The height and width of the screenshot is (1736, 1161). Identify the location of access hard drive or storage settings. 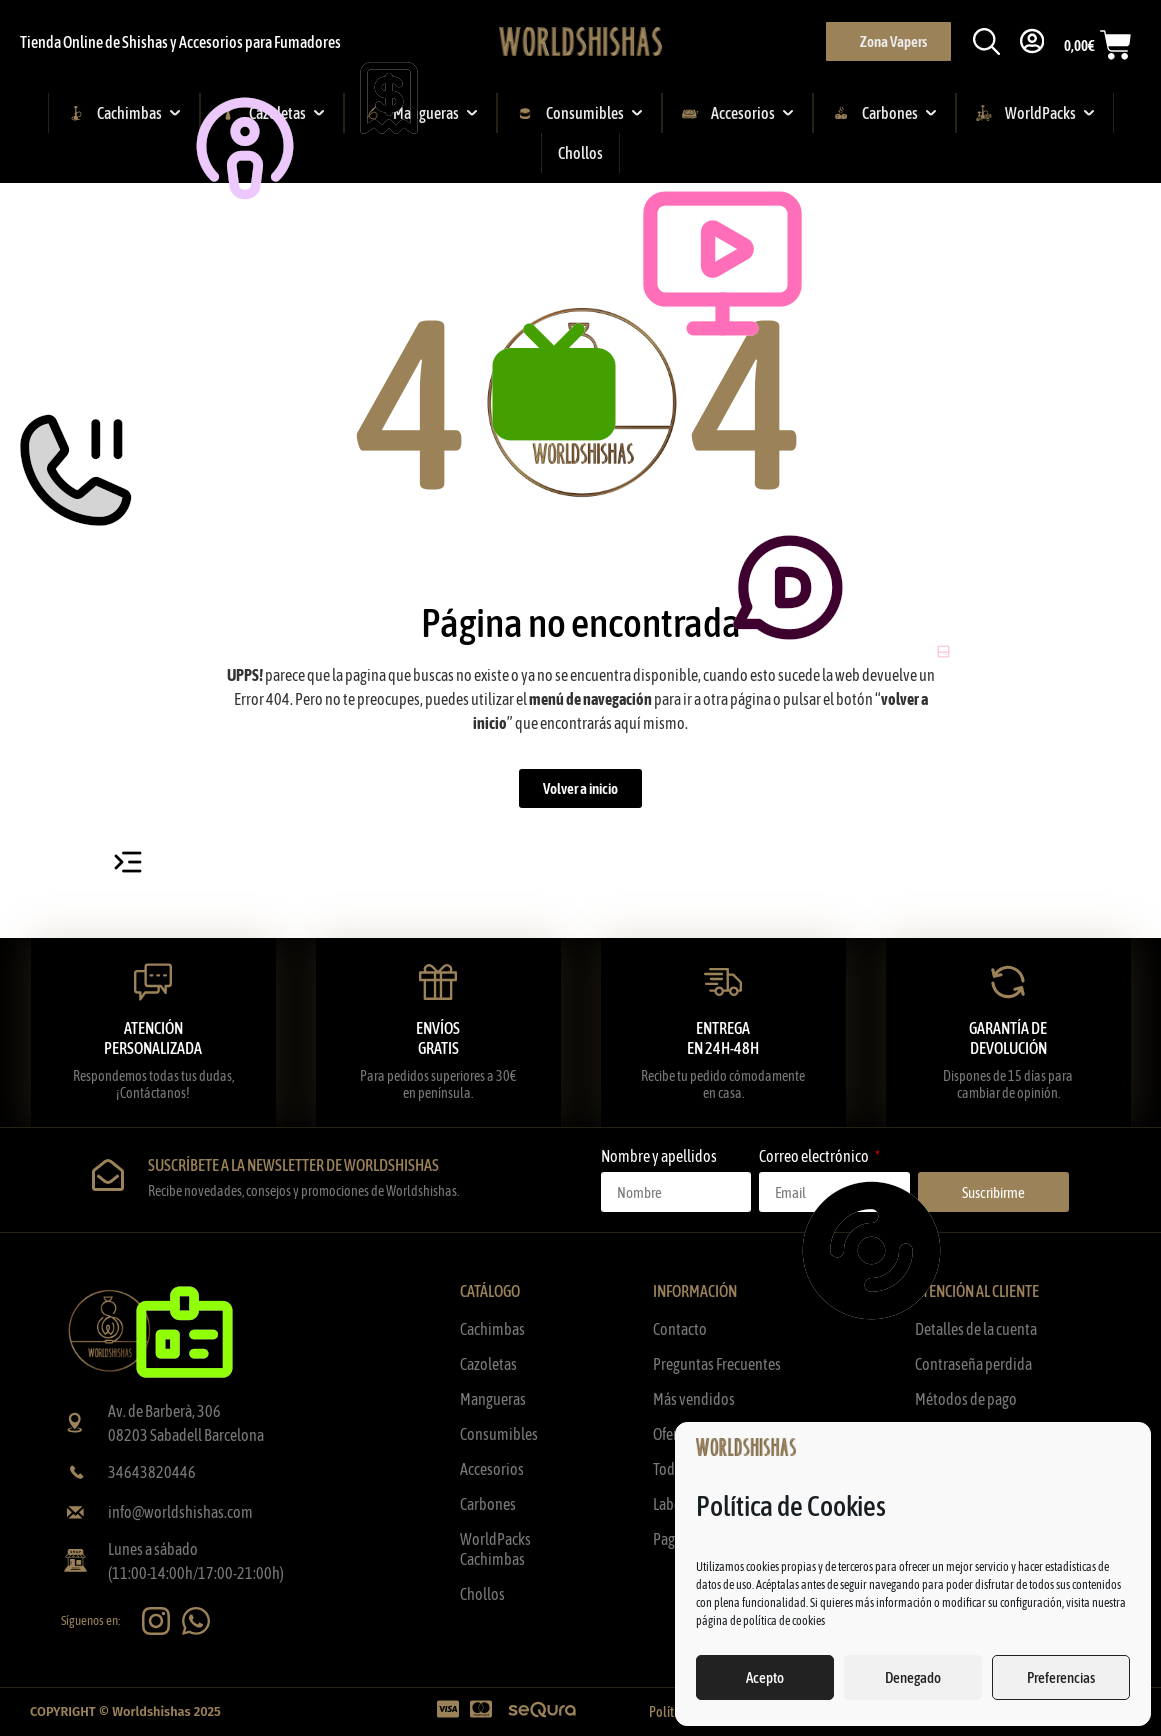
(943, 651).